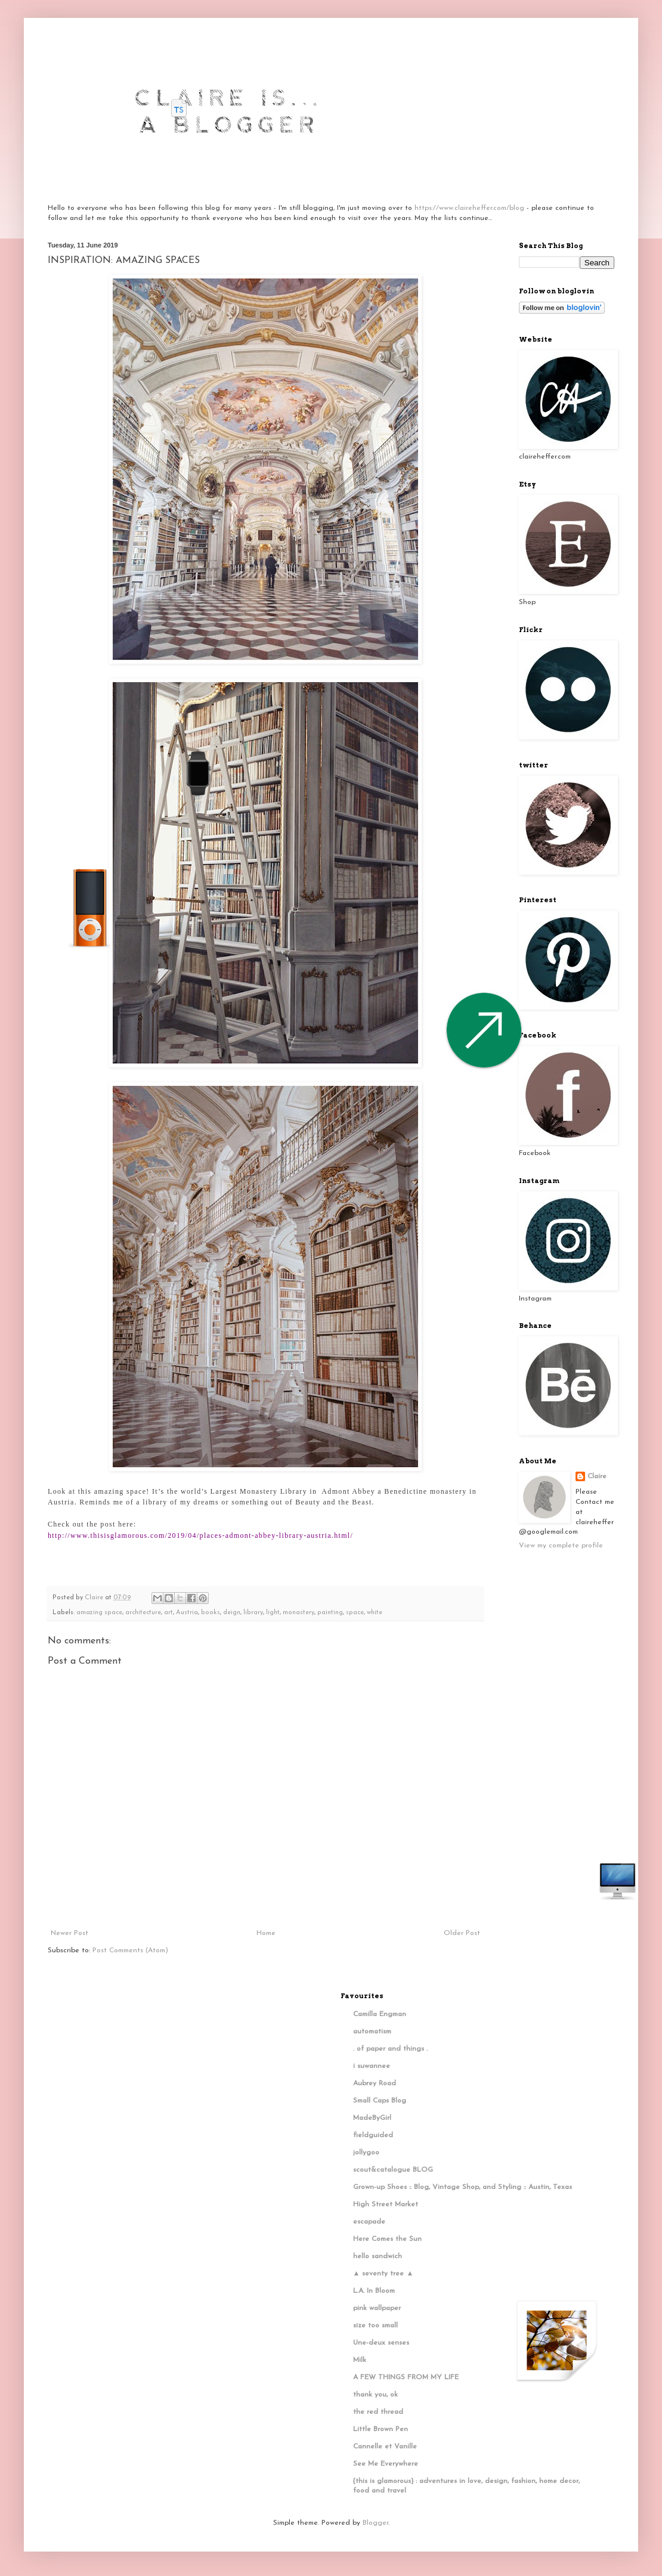 Image resolution: width=662 pixels, height=2576 pixels. Describe the element at coordinates (556, 2342) in the screenshot. I see `a picture clipping or image snippet` at that location.